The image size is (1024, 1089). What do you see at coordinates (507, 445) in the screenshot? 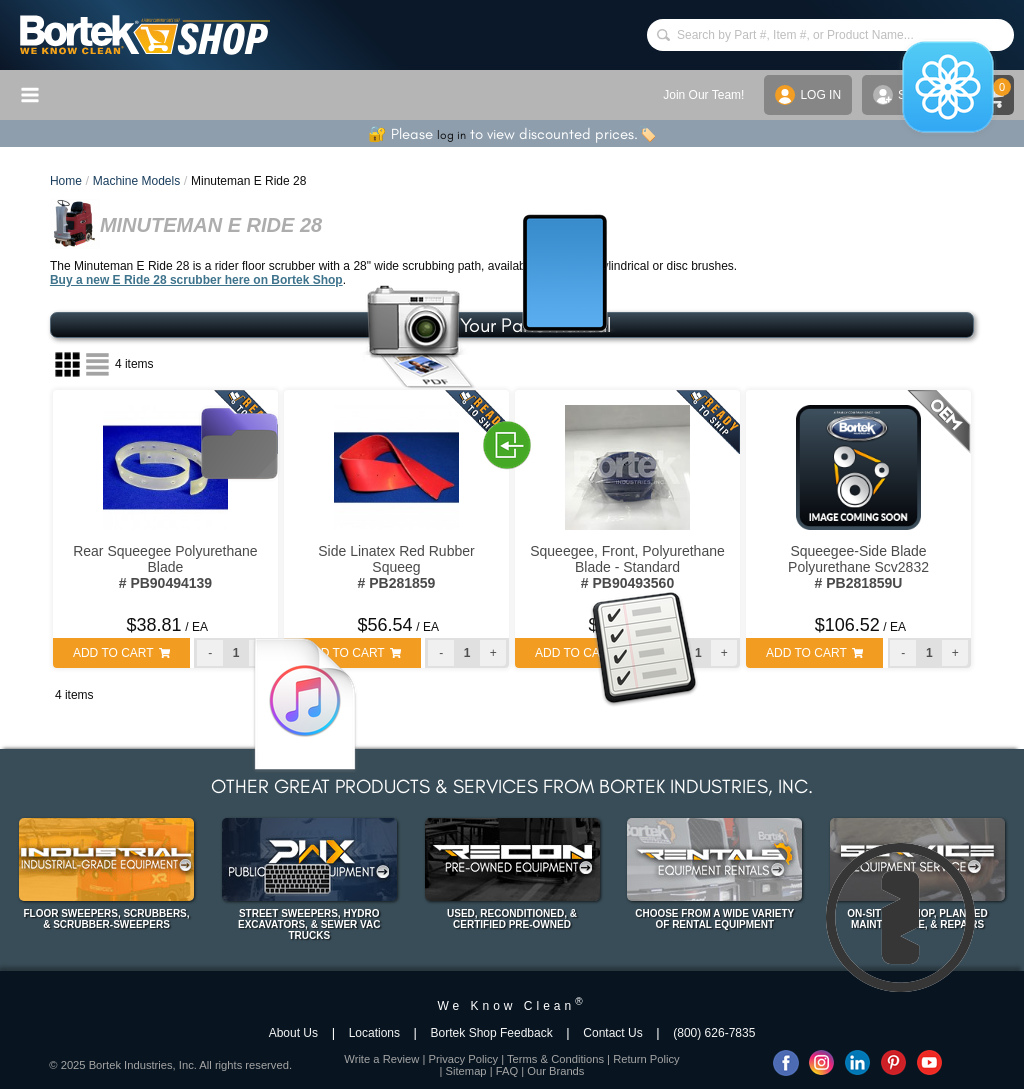
I see `log out of your account` at bounding box center [507, 445].